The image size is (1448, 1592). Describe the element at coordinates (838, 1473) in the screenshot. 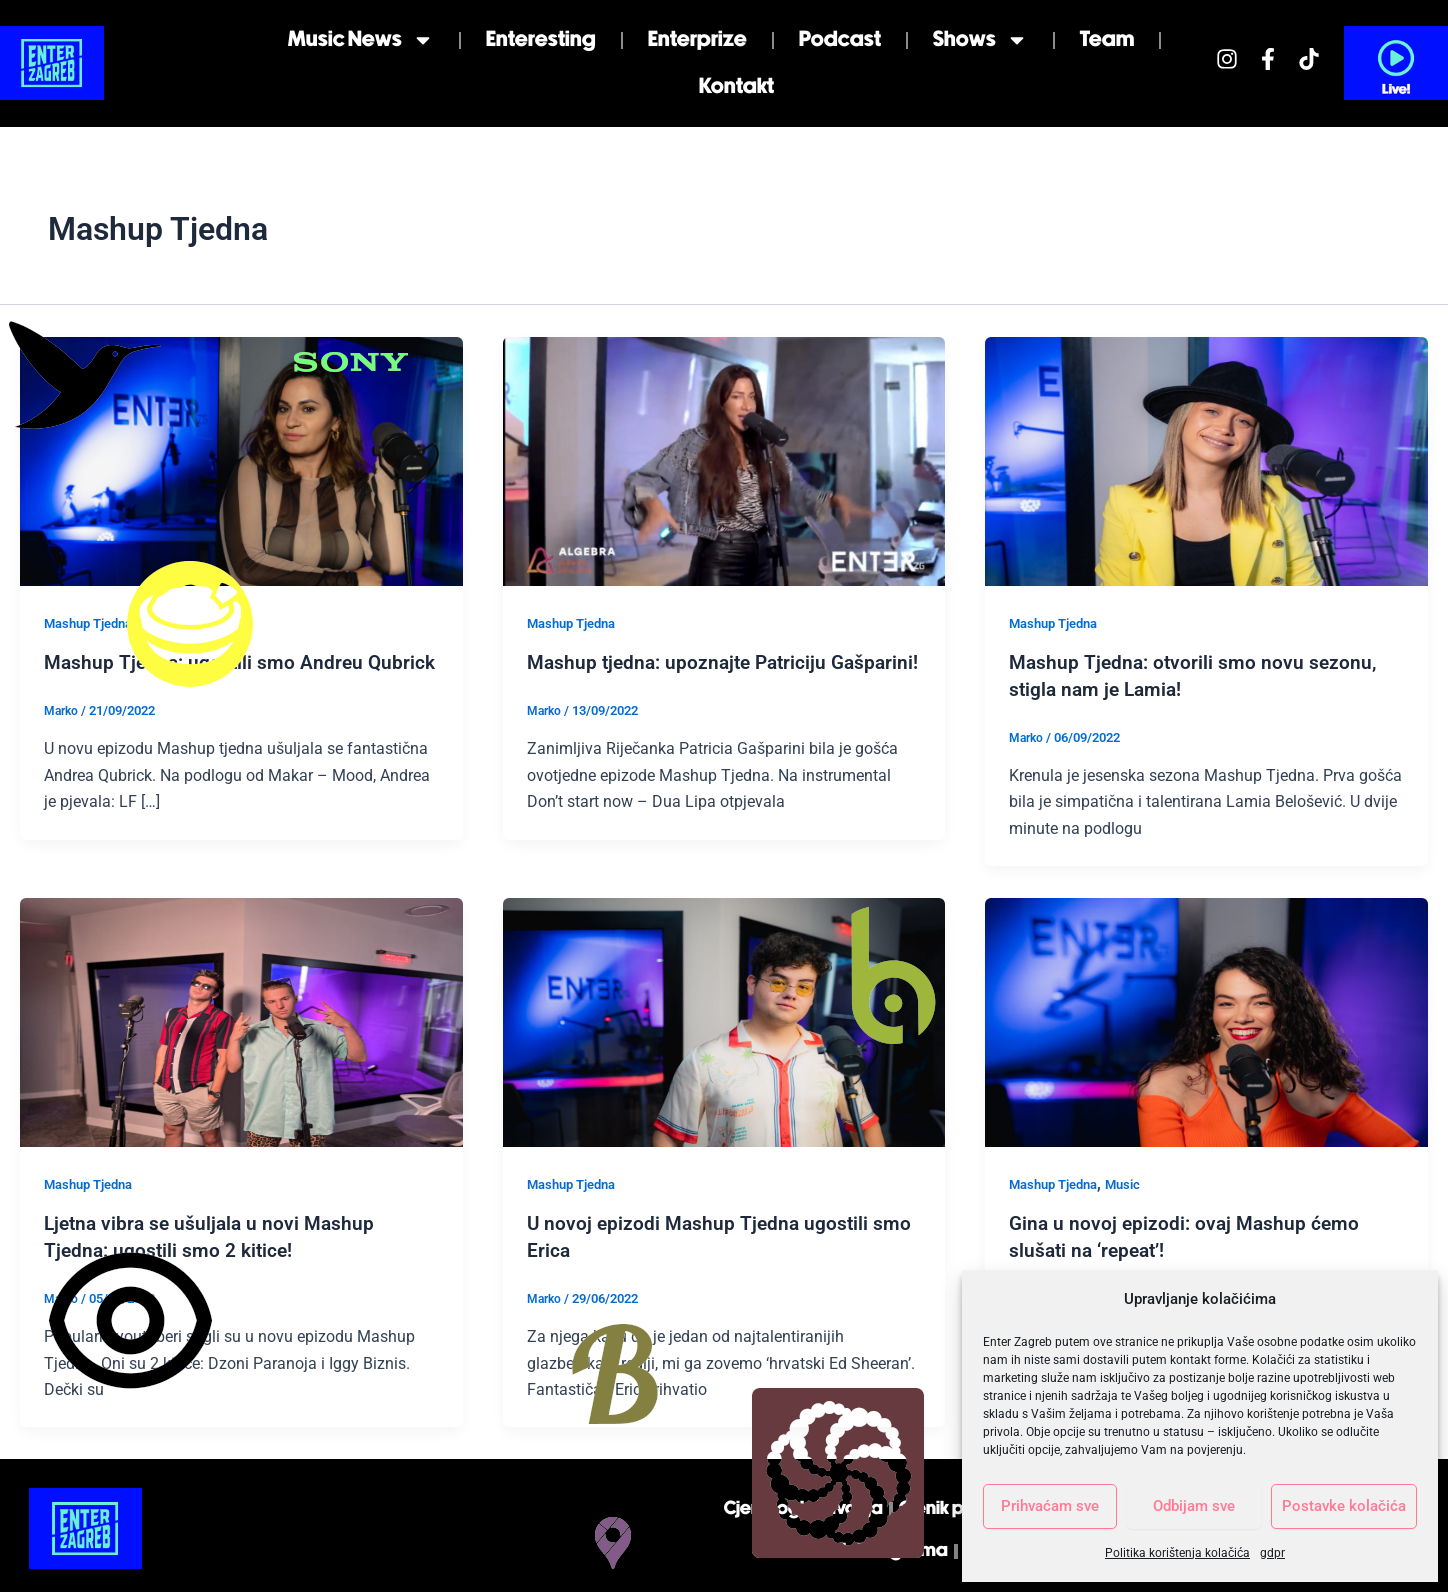

I see `visit codewars coding challenge platform` at that location.